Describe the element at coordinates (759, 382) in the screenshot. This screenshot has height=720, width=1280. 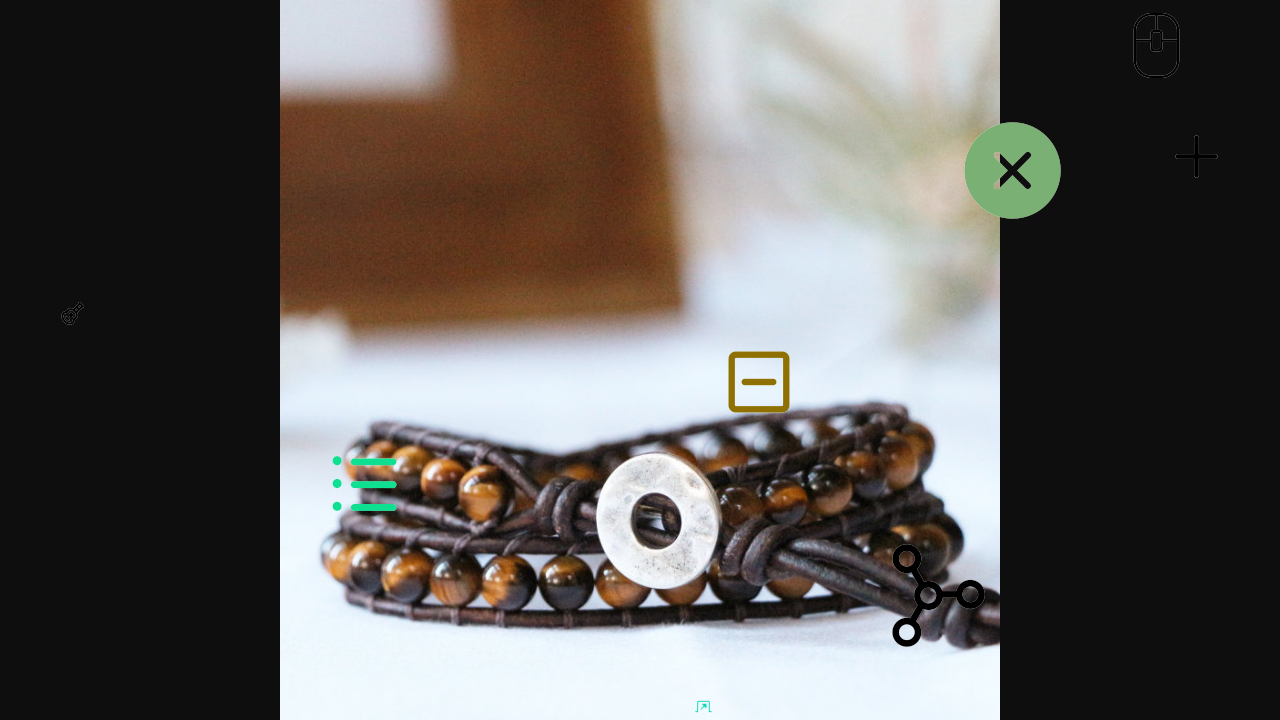
I see `remove a file from the diff view` at that location.